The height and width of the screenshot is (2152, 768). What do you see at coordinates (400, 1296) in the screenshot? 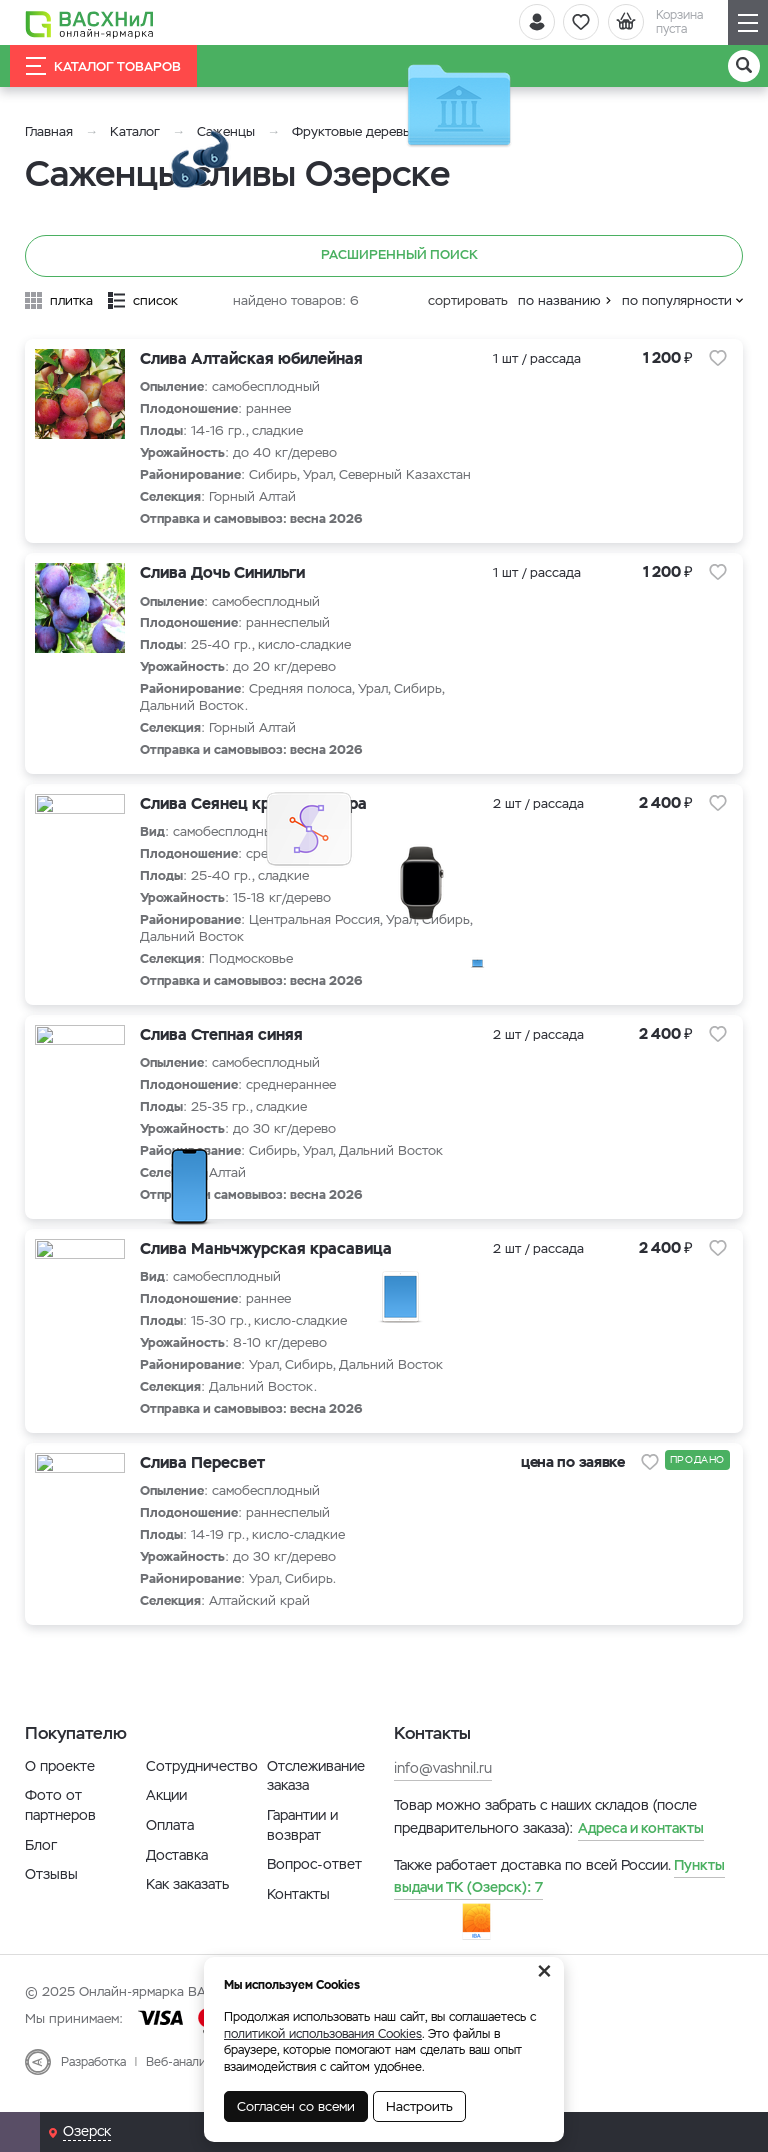
I see `connected ipad pro device` at bounding box center [400, 1296].